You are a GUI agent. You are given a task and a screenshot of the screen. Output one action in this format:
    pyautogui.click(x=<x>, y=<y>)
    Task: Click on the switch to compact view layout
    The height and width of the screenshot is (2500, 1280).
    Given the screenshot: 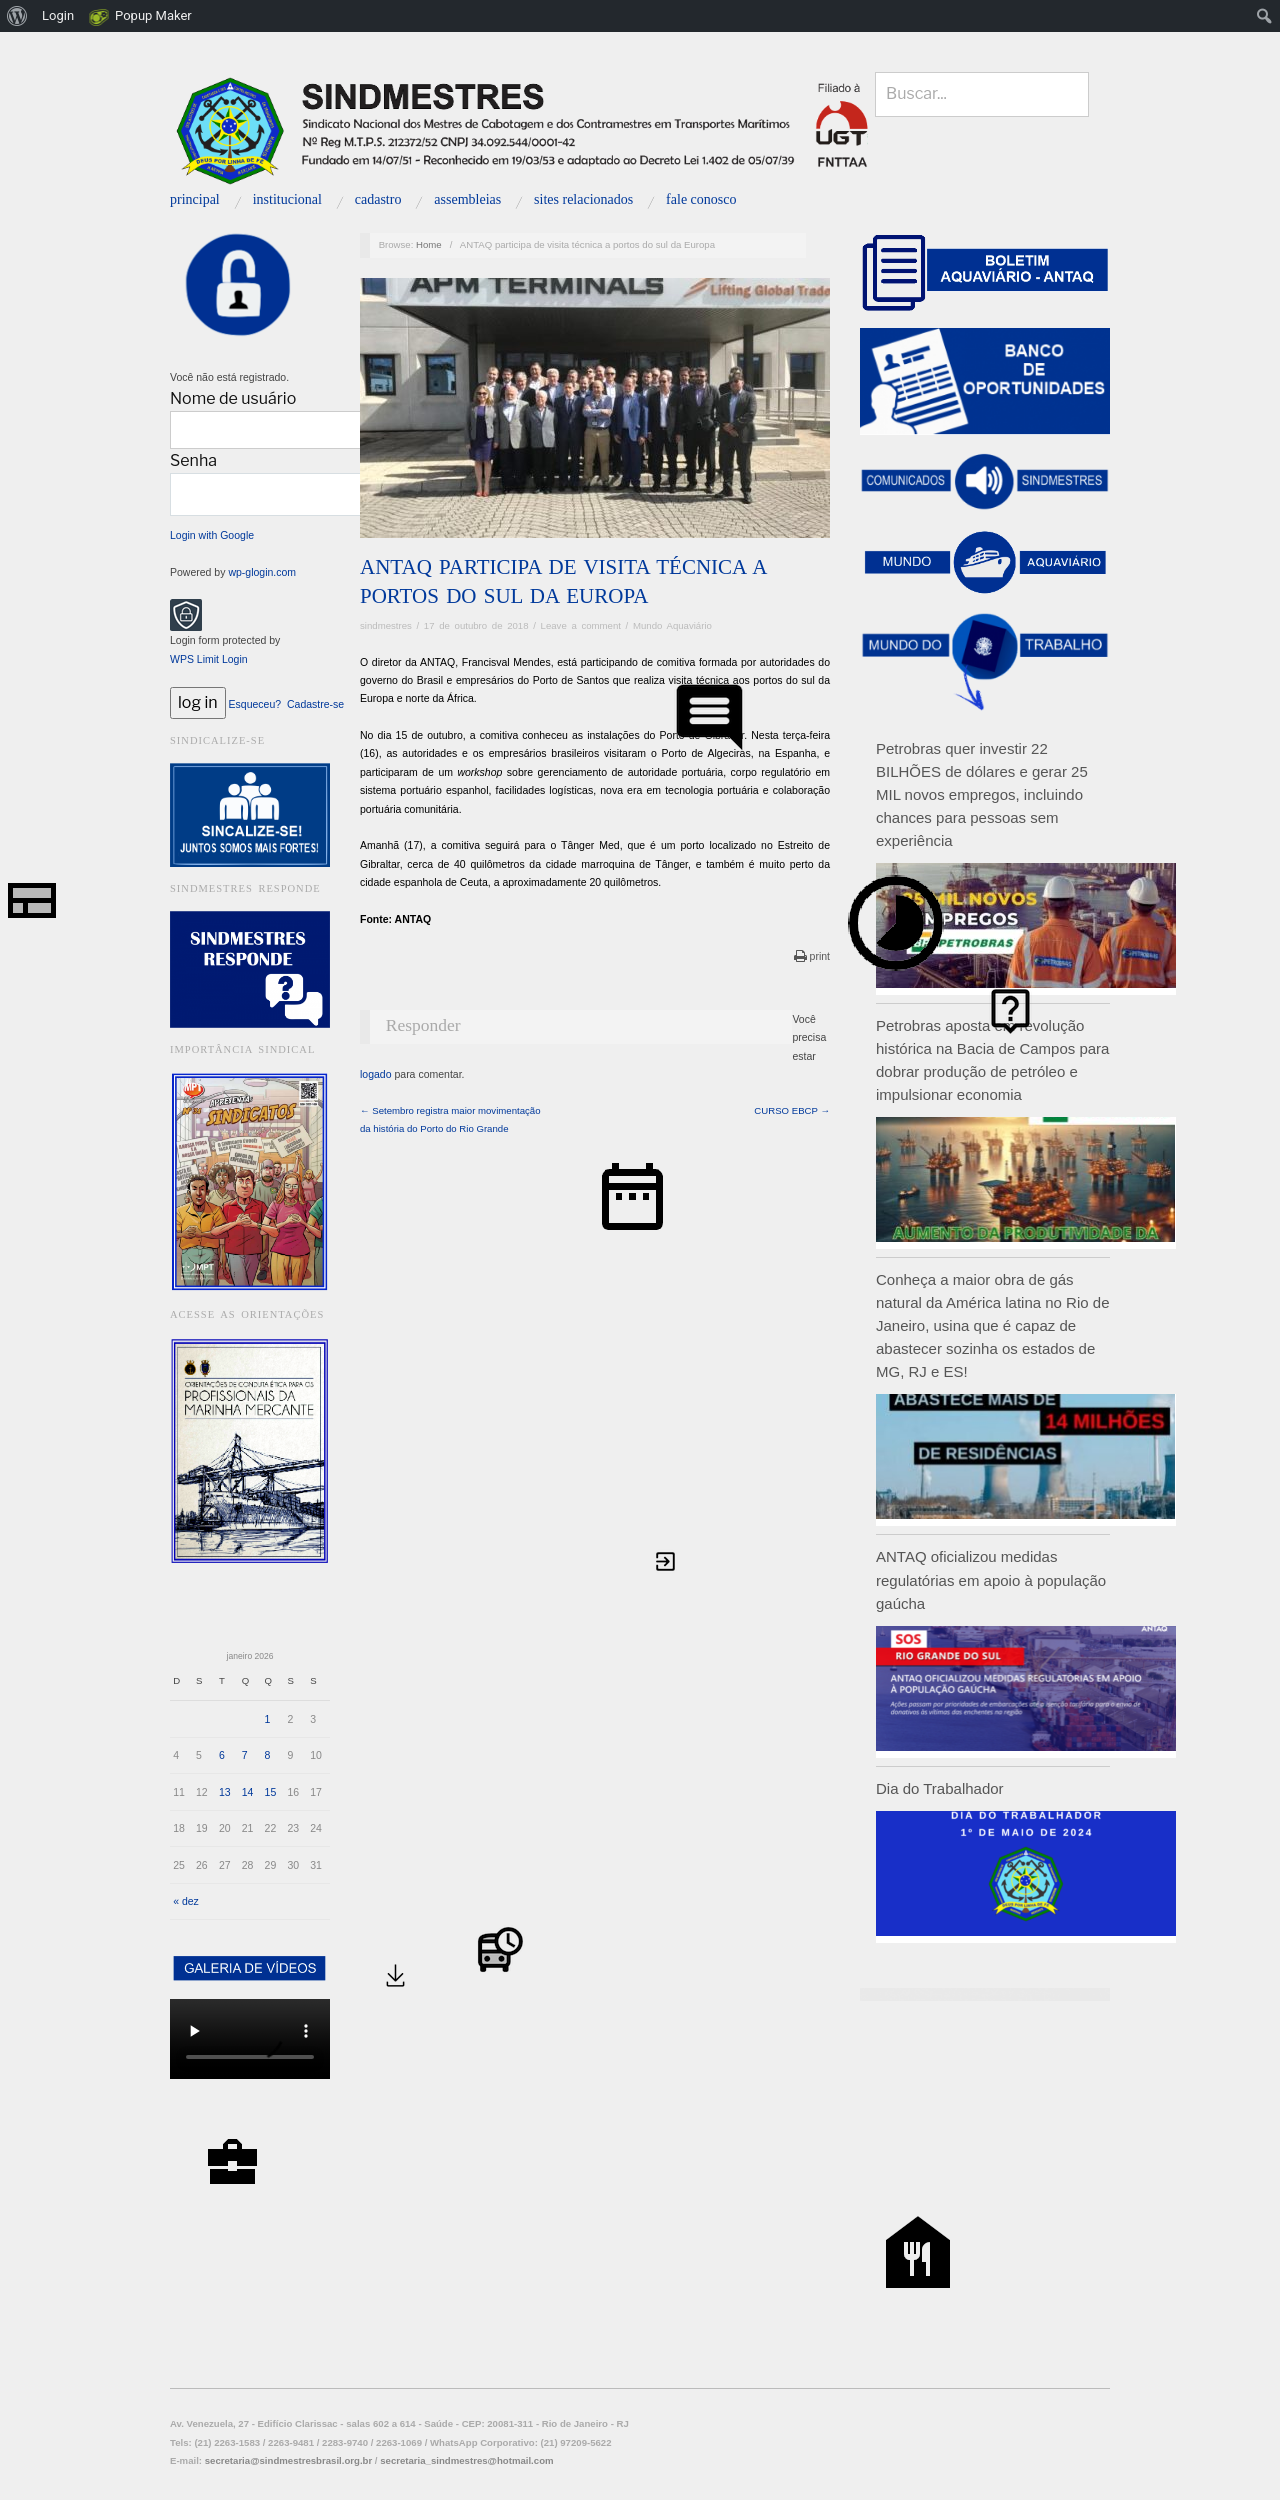 What is the action you would take?
    pyautogui.click(x=30, y=900)
    